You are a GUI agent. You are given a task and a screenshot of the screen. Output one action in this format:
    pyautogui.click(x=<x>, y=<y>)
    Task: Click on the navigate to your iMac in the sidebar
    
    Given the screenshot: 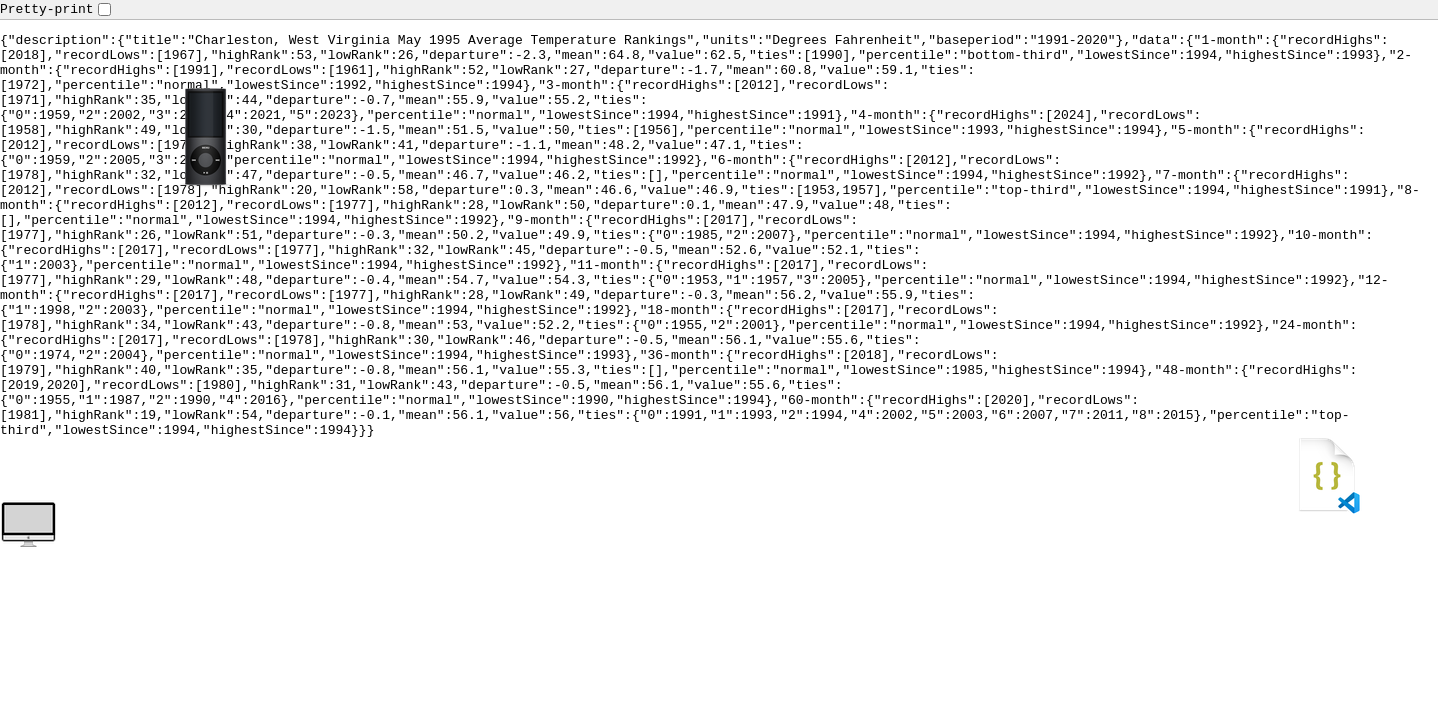 What is the action you would take?
    pyautogui.click(x=28, y=525)
    